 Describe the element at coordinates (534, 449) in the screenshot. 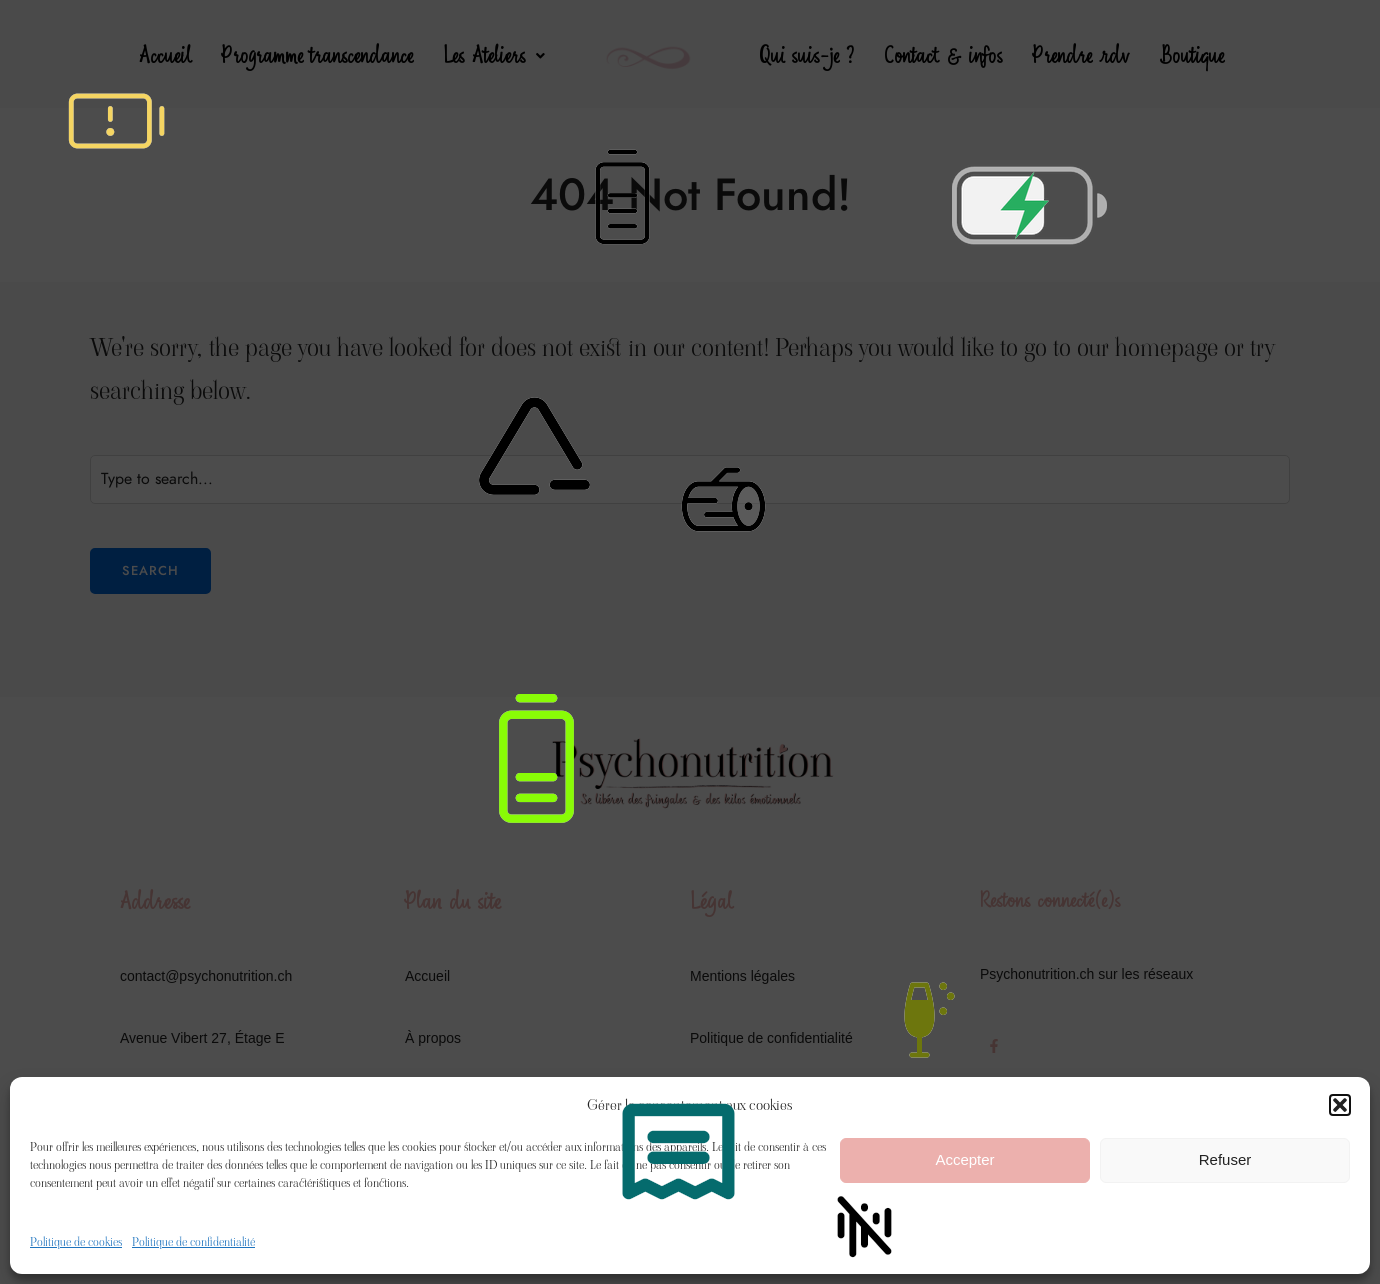

I see `decrease priority or warning level` at that location.